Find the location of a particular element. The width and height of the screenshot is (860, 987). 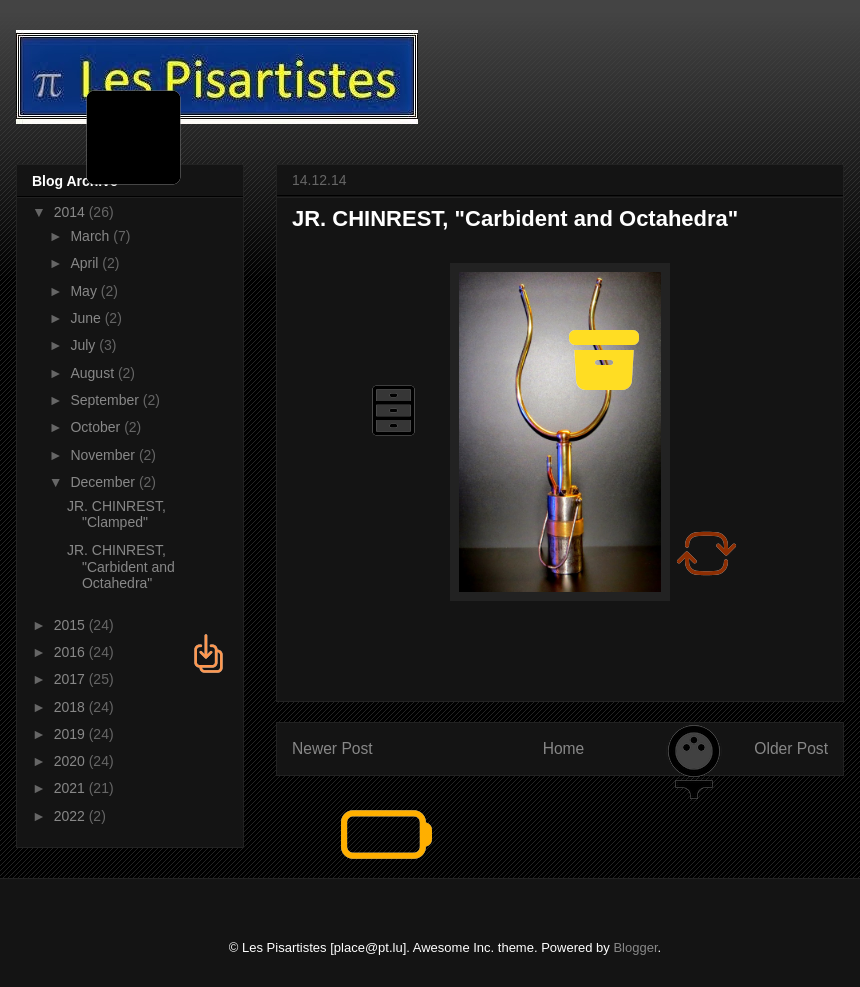

indicates empty battery status is located at coordinates (386, 831).